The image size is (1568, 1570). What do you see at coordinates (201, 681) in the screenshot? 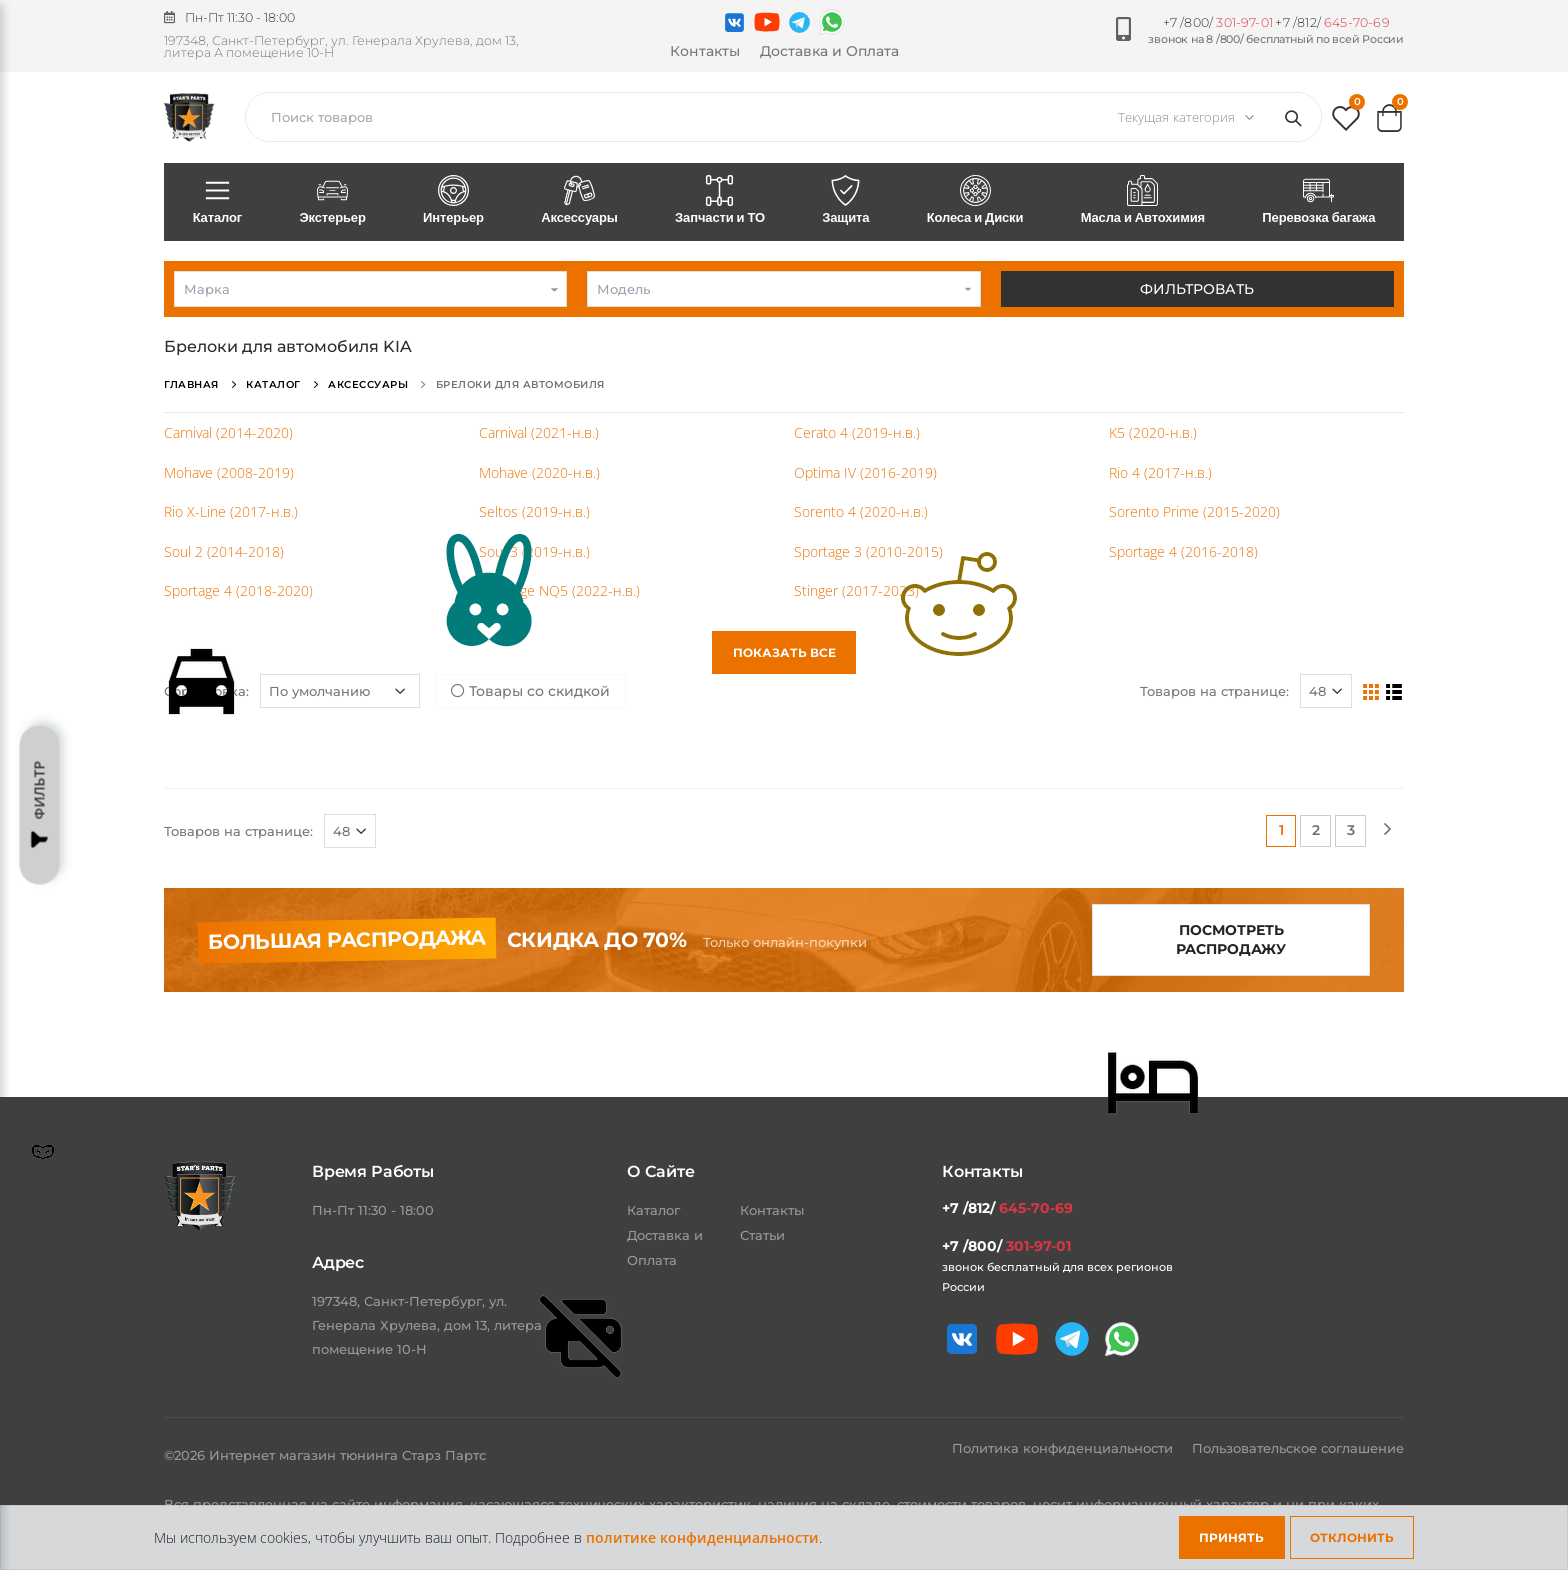
I see `request a taxi or rideshare` at bounding box center [201, 681].